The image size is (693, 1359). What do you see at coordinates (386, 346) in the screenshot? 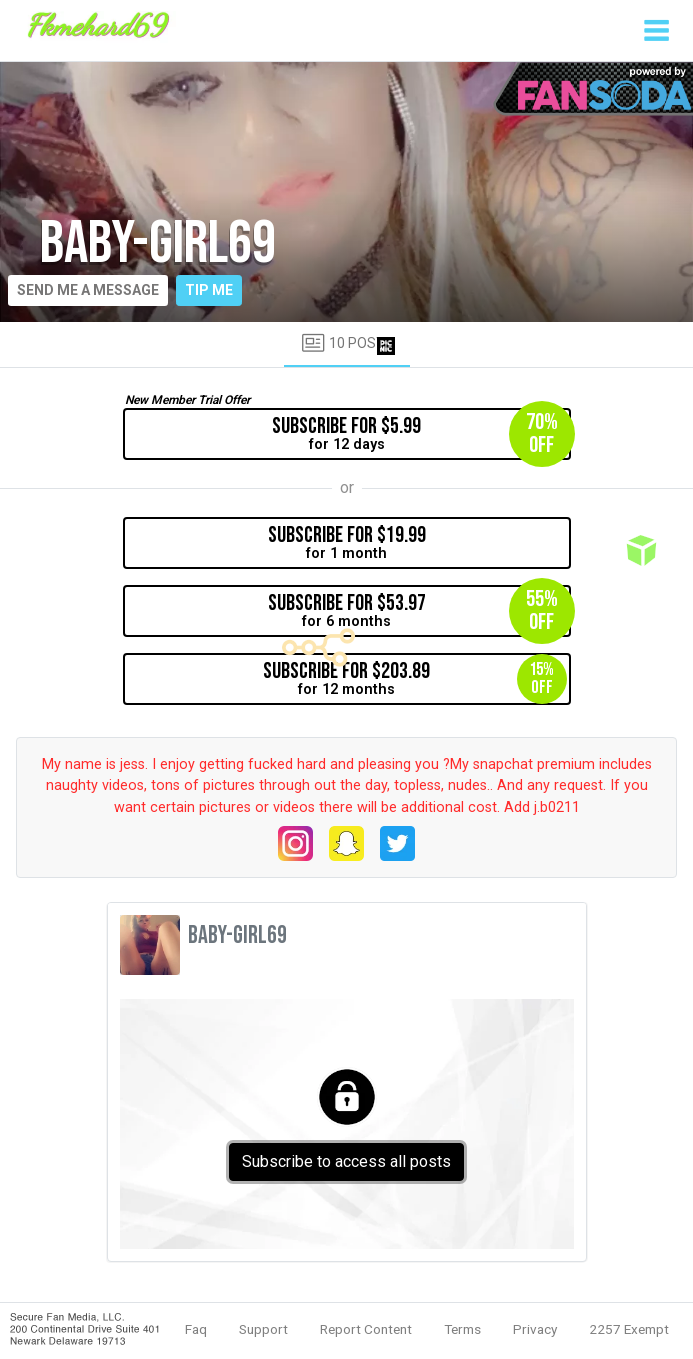
I see `open the Picnic grocery delivery app` at bounding box center [386, 346].